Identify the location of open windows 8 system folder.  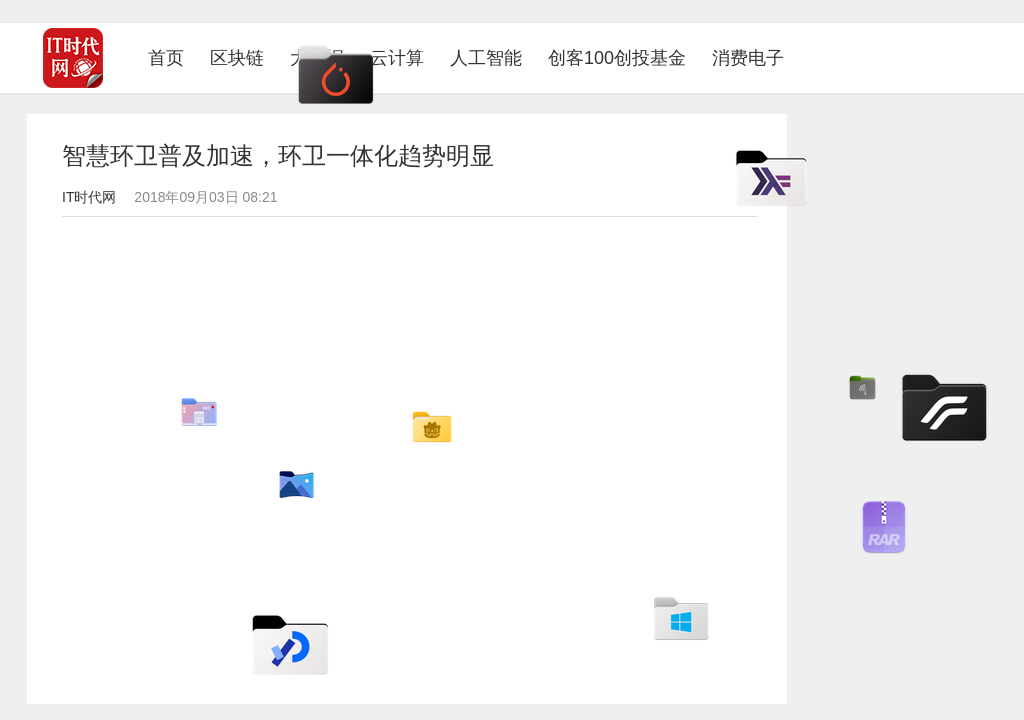
(681, 620).